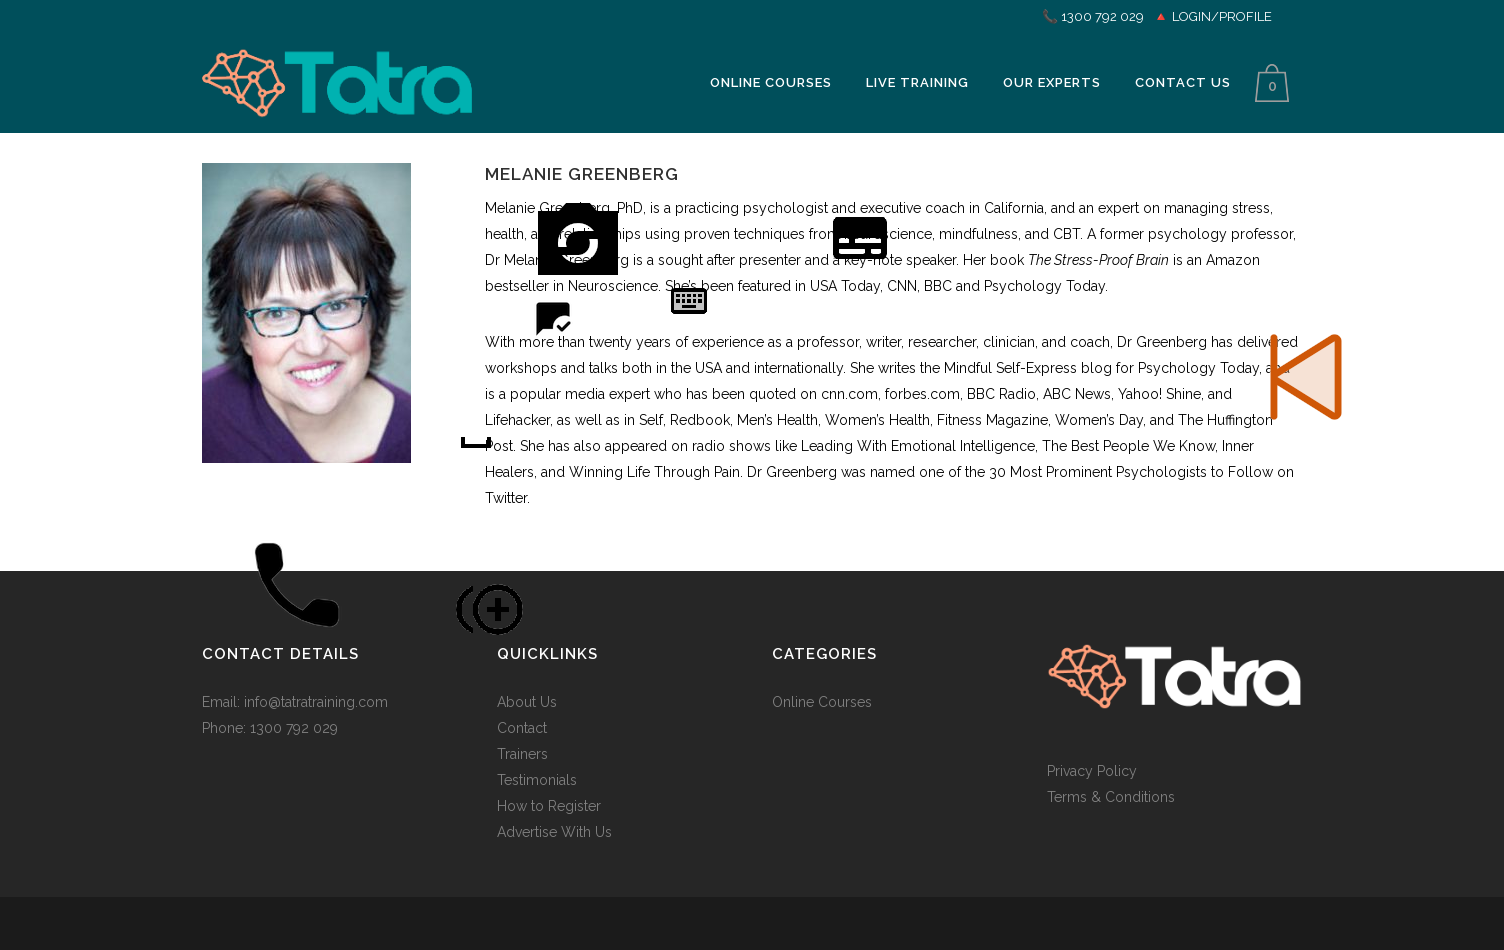 The height and width of the screenshot is (950, 1504). Describe the element at coordinates (476, 442) in the screenshot. I see `insert a space character` at that location.